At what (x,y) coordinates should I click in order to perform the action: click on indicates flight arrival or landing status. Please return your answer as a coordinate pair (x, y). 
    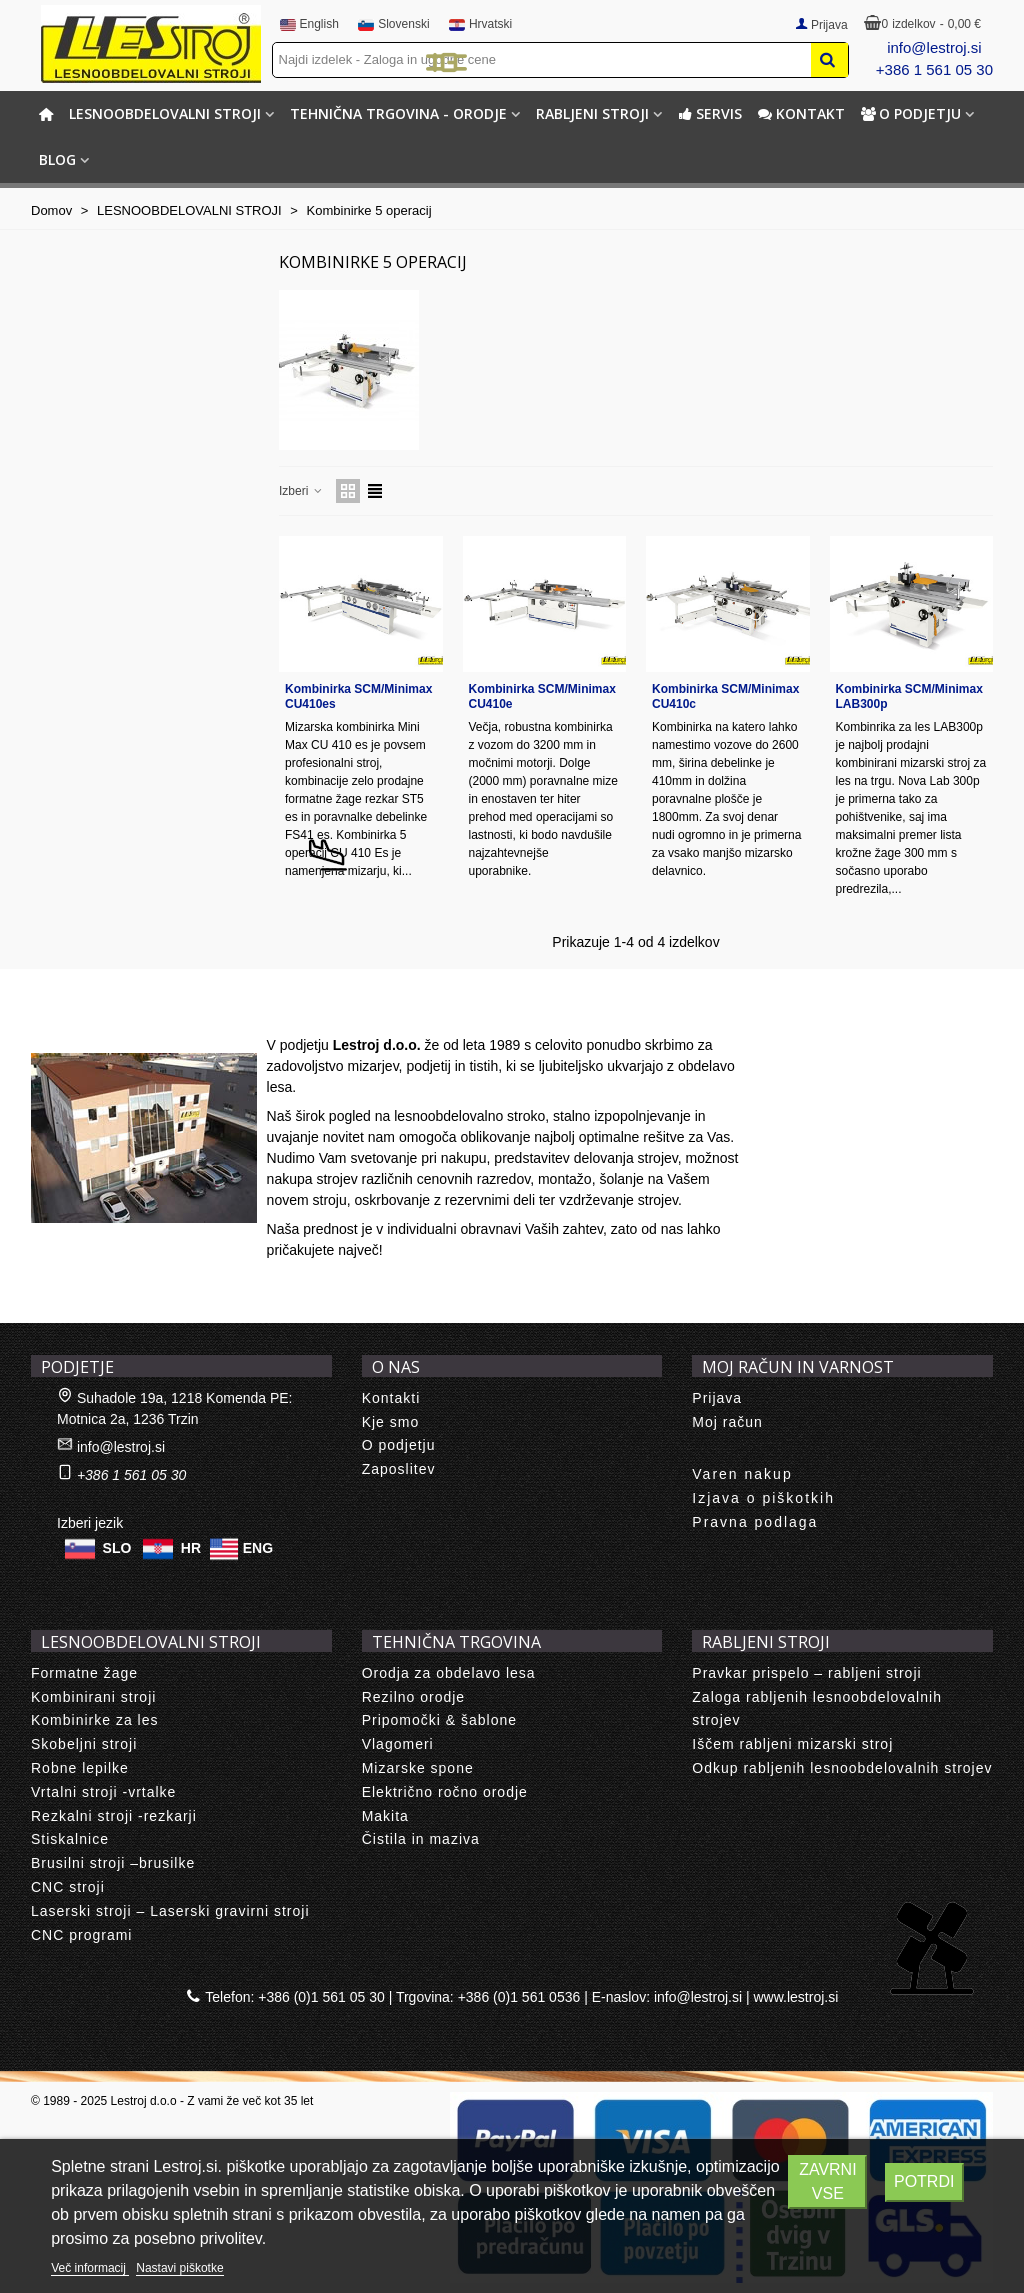
    Looking at the image, I should click on (326, 855).